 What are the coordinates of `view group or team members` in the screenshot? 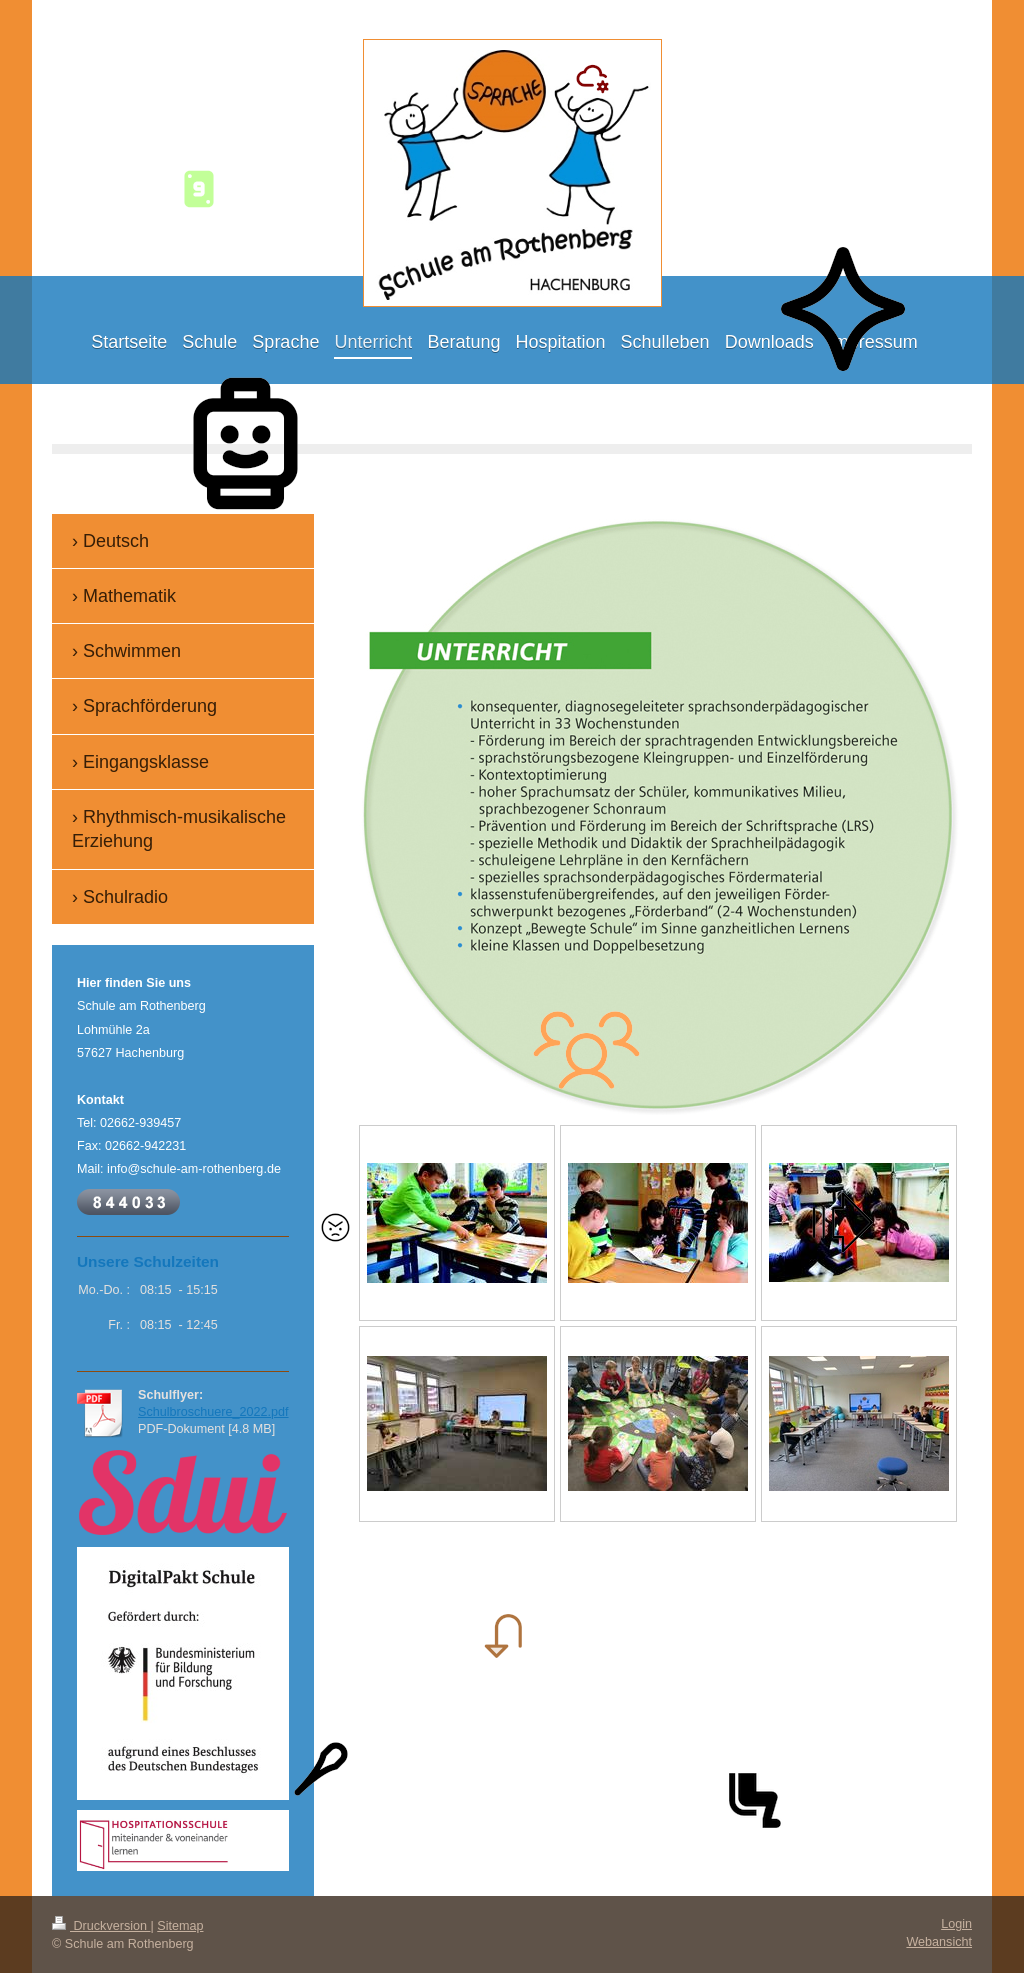 It's located at (586, 1046).